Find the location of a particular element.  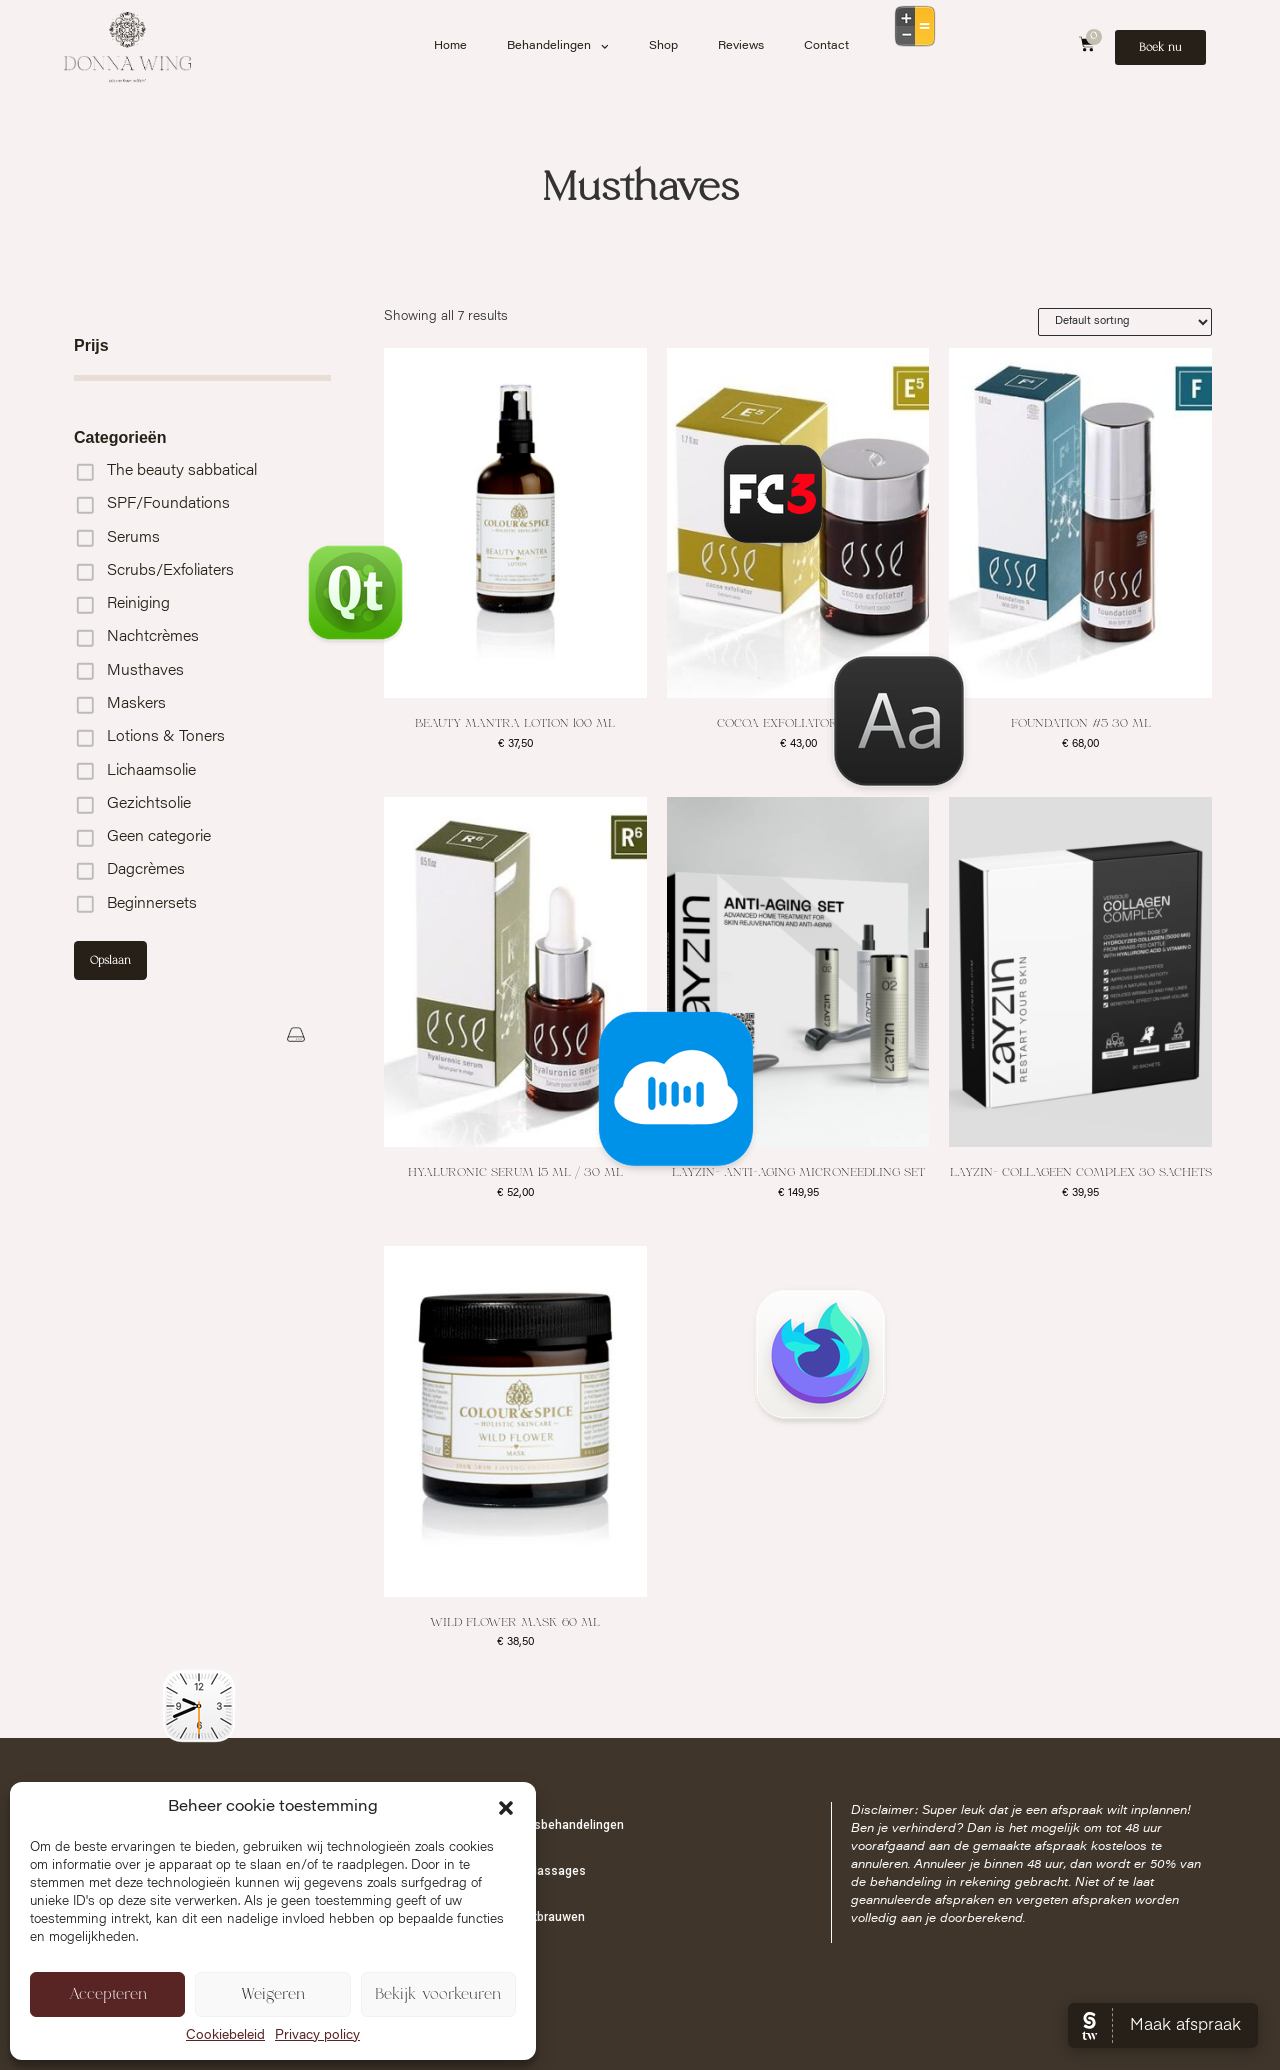

open the calculator app is located at coordinates (915, 26).